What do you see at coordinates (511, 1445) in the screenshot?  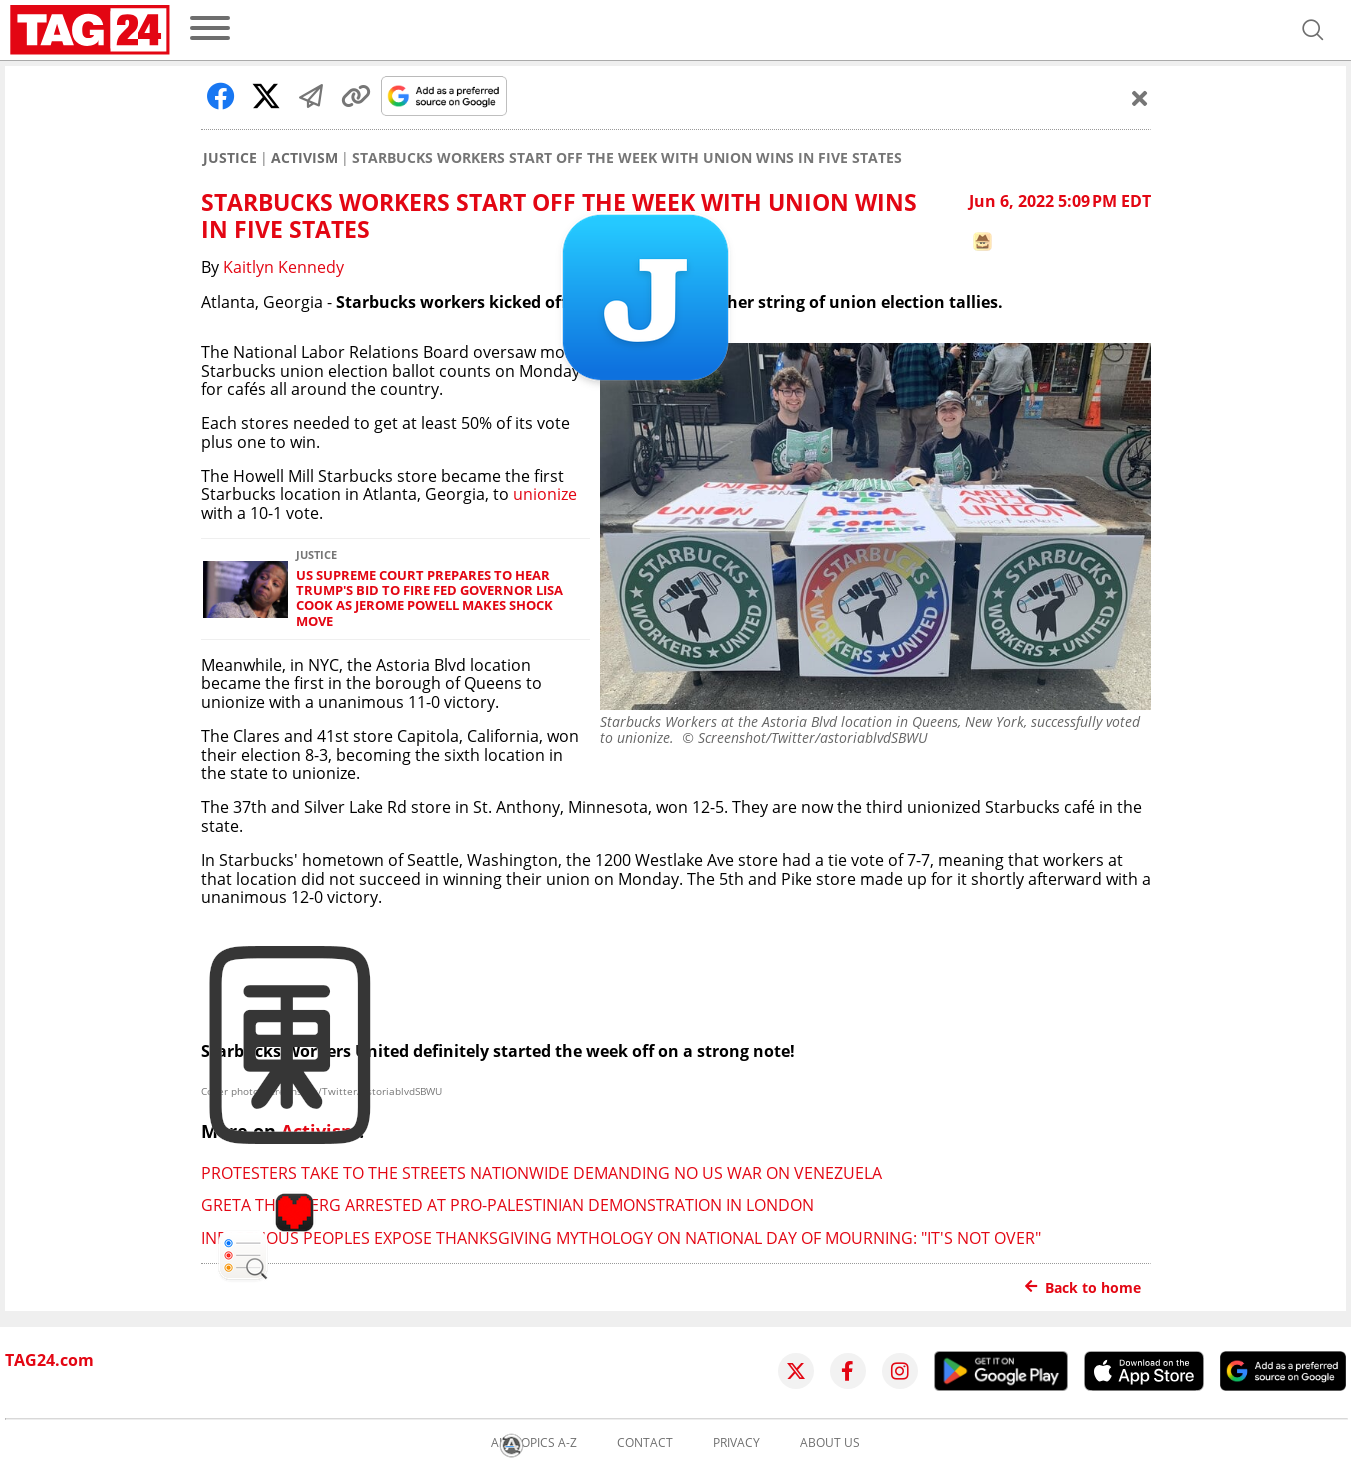 I see `open the software update manager` at bounding box center [511, 1445].